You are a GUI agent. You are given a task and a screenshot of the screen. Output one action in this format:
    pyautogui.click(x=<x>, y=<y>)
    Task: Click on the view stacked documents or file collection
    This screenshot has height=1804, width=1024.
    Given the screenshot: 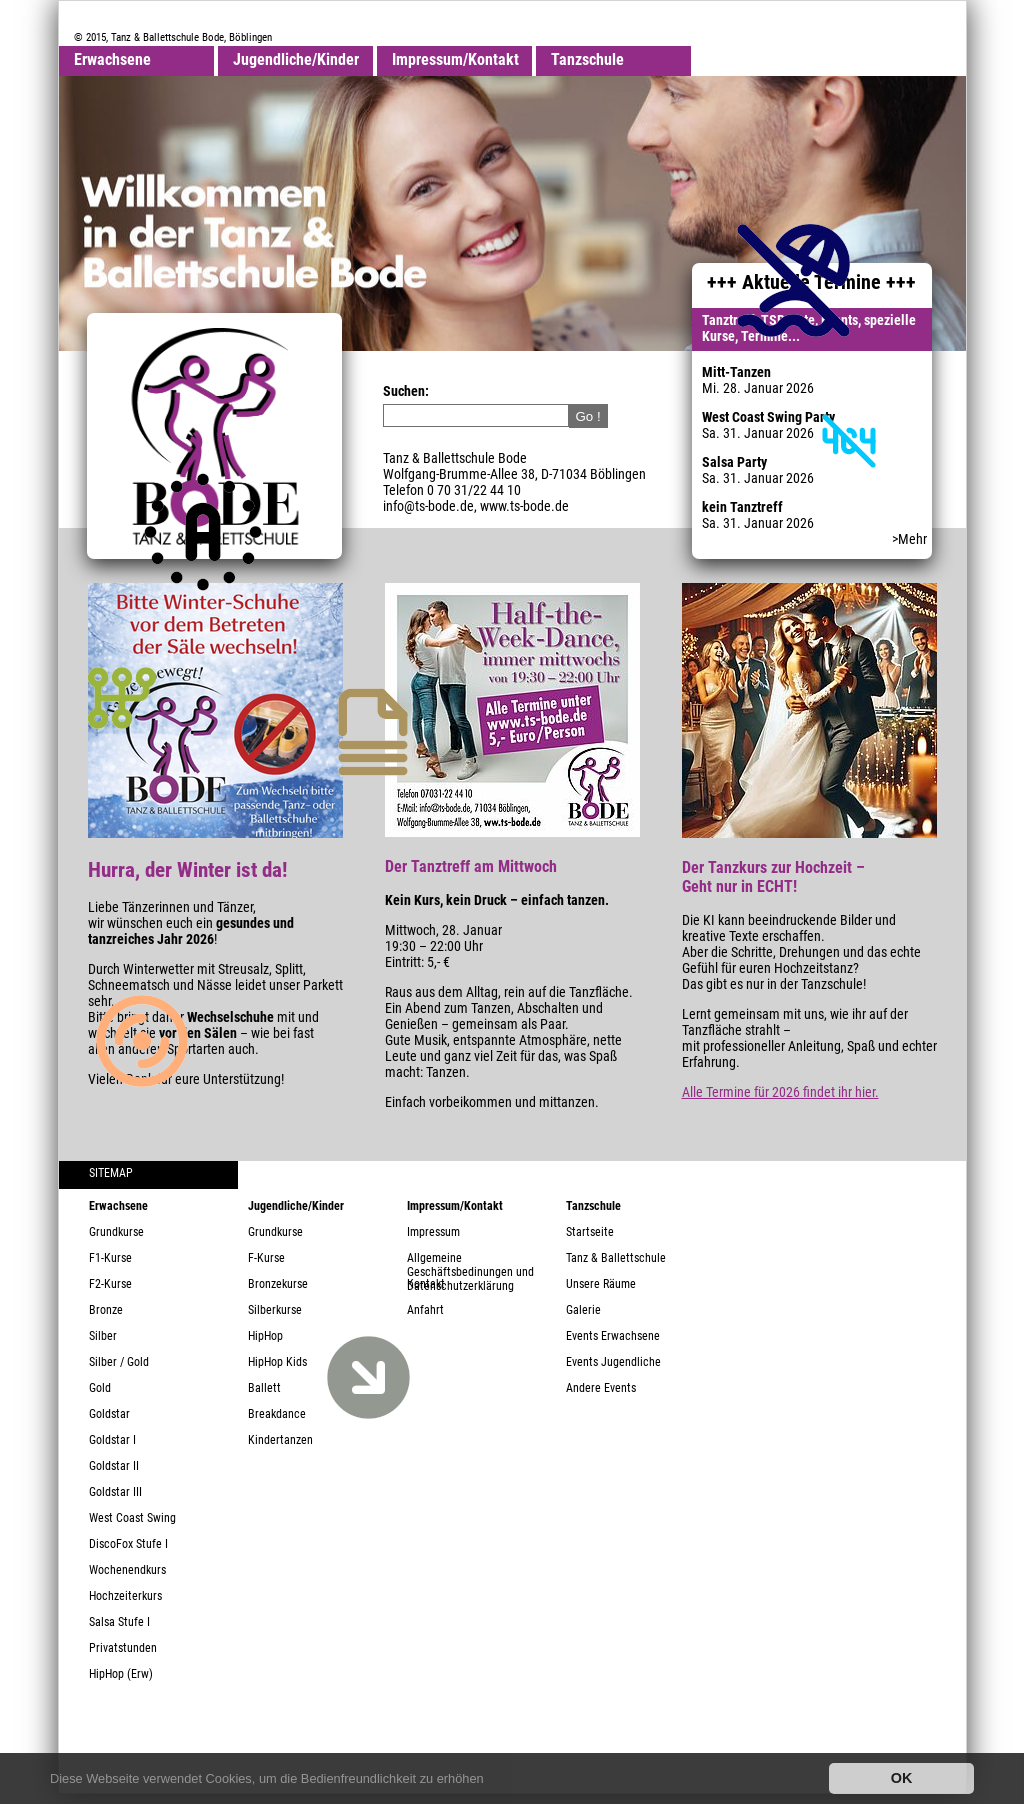 What is the action you would take?
    pyautogui.click(x=373, y=732)
    